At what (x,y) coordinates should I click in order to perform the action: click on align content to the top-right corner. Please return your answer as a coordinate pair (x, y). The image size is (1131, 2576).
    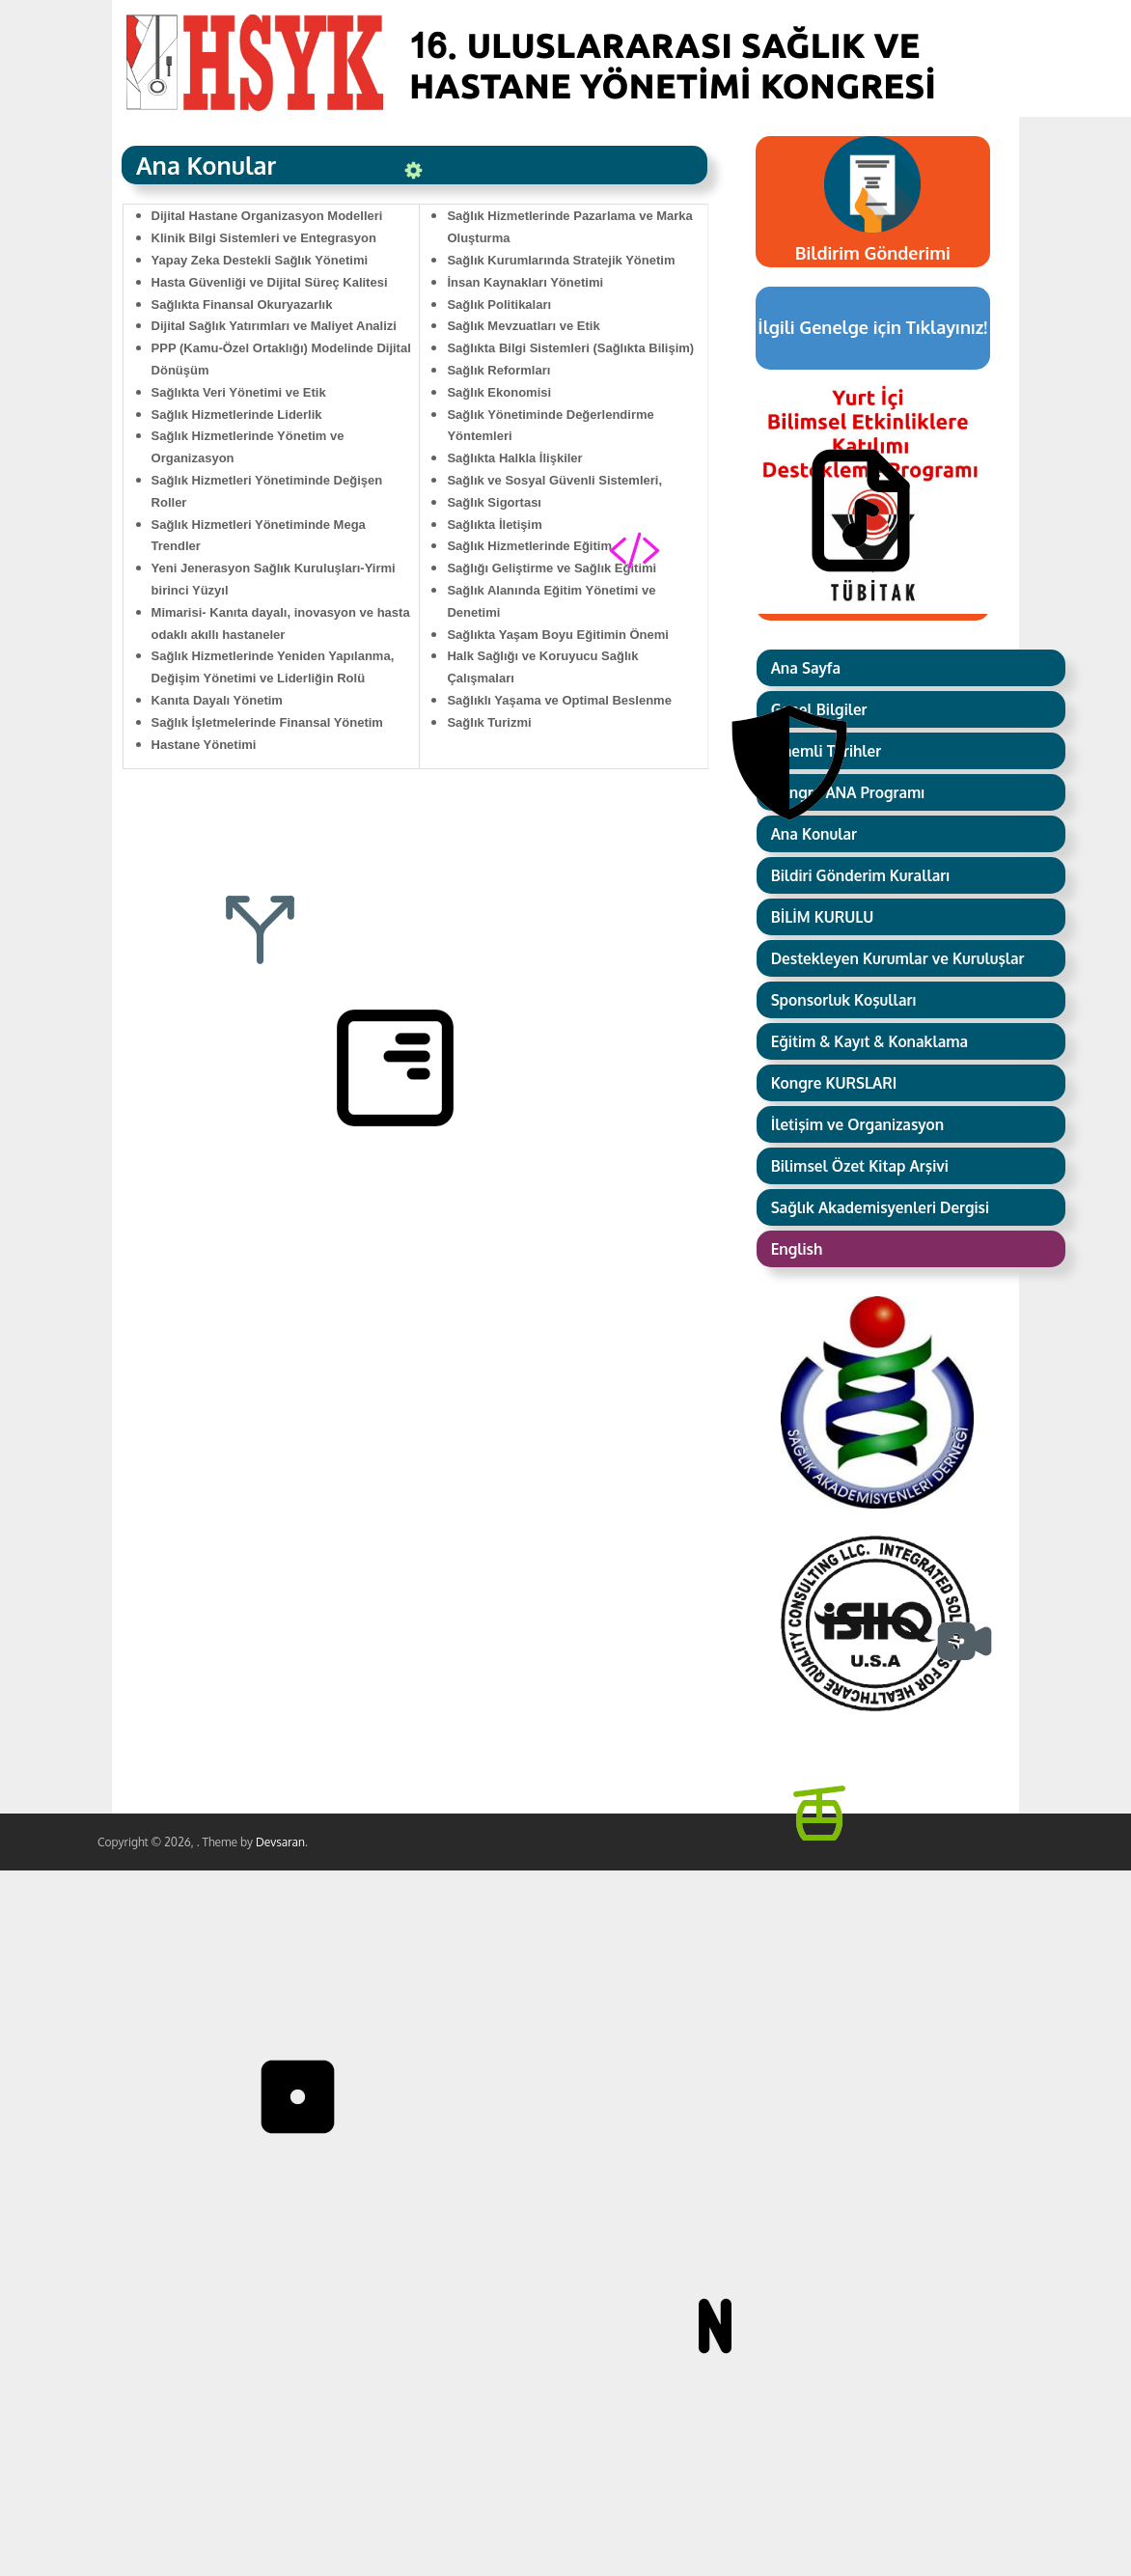
    Looking at the image, I should click on (395, 1067).